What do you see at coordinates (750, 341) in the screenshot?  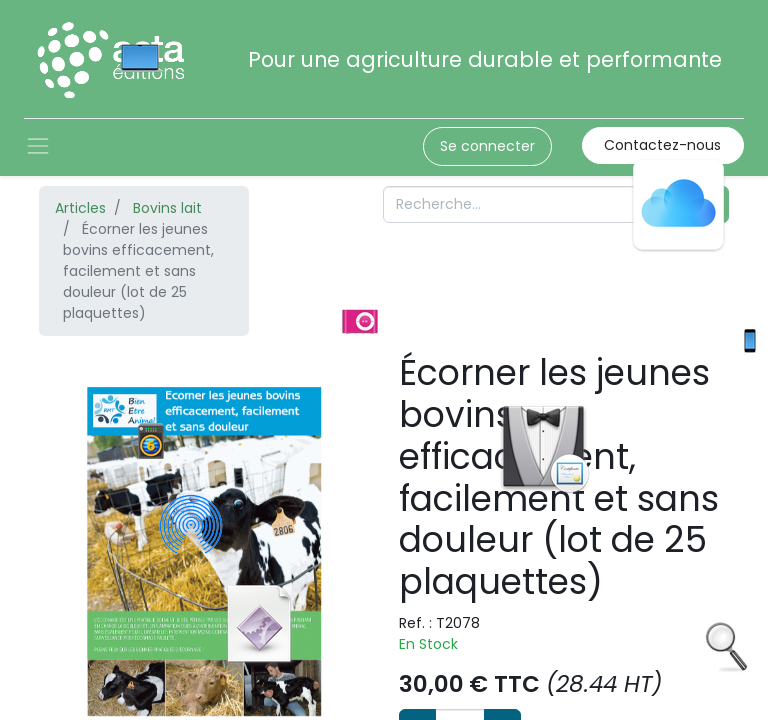 I see `iPod Touch device connected to your computer` at bounding box center [750, 341].